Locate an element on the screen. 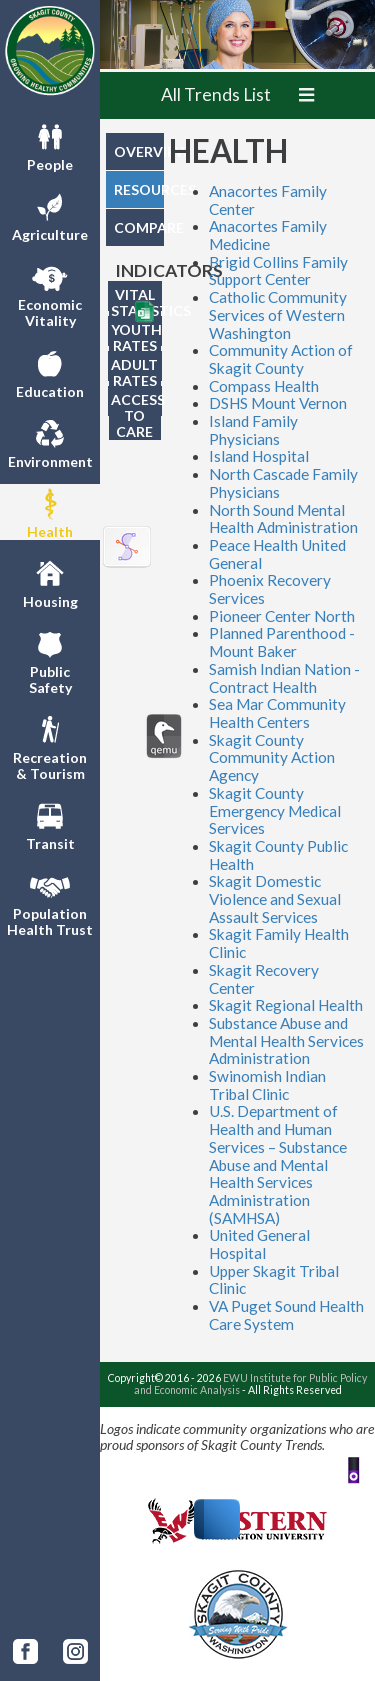 The width and height of the screenshot is (375, 1681). iPod nano device in purple is located at coordinates (353, 1470).